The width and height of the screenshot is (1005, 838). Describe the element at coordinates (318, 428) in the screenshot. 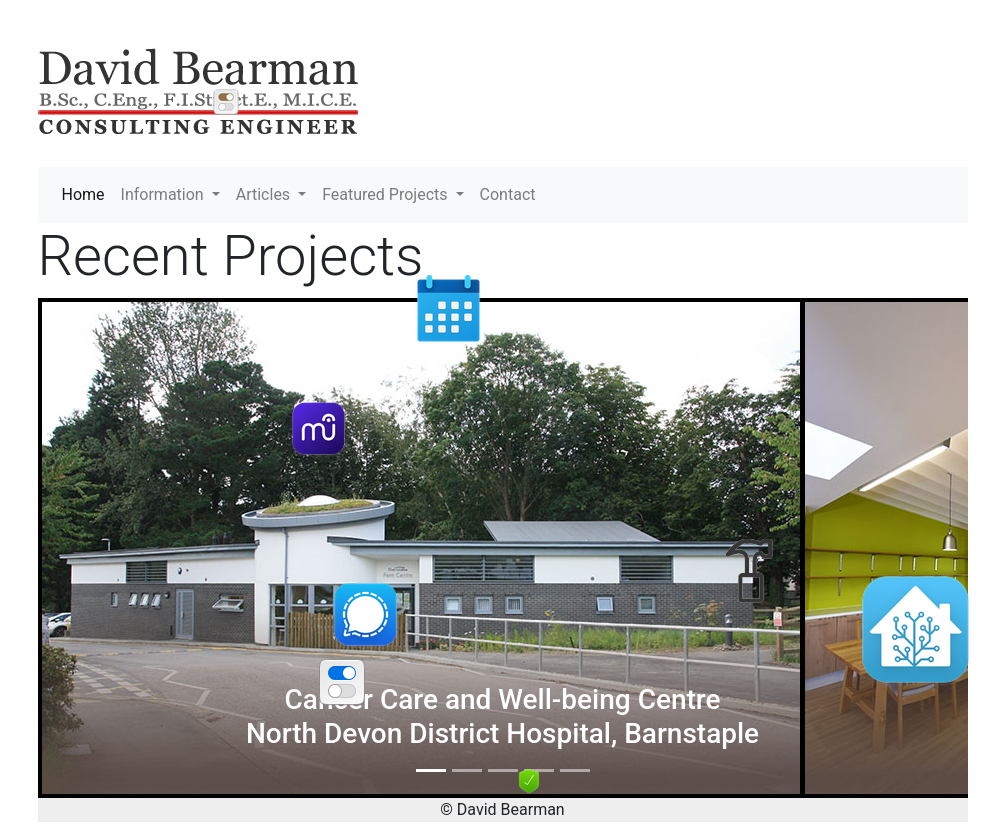

I see `open MuseScore music notation app` at that location.